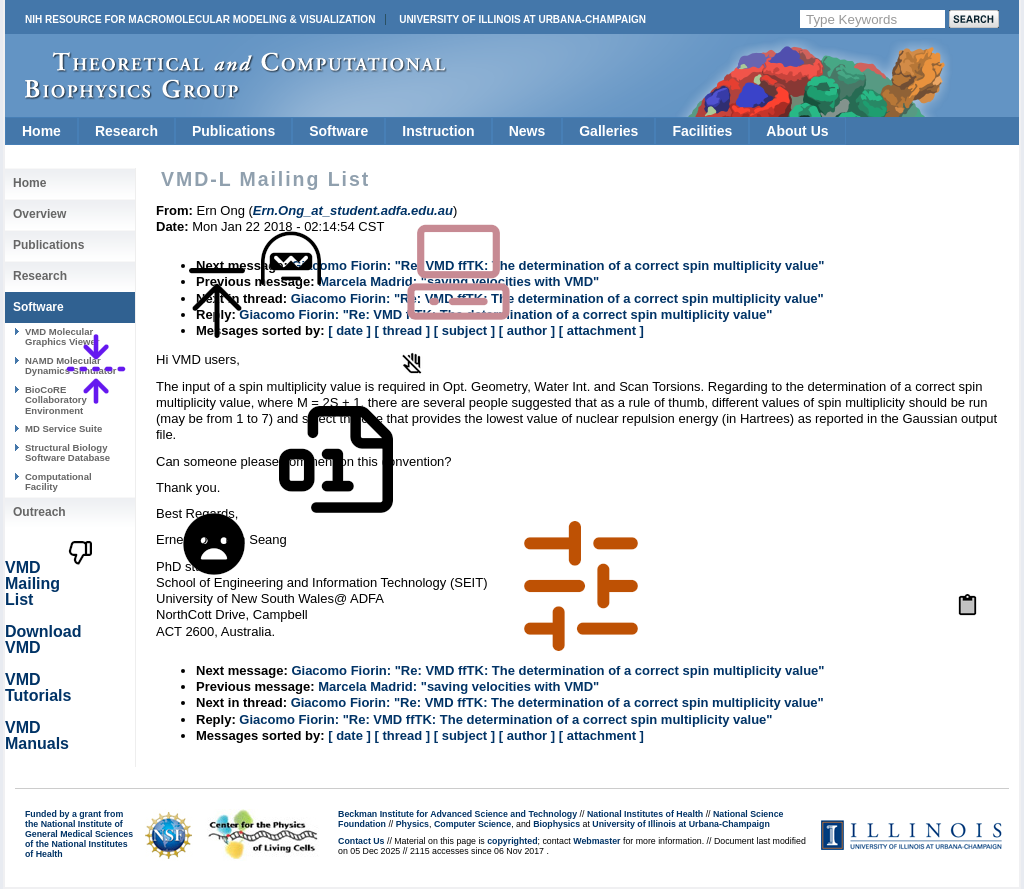 This screenshot has width=1024, height=889. What do you see at coordinates (412, 363) in the screenshot?
I see `do not touch or interact with this item` at bounding box center [412, 363].